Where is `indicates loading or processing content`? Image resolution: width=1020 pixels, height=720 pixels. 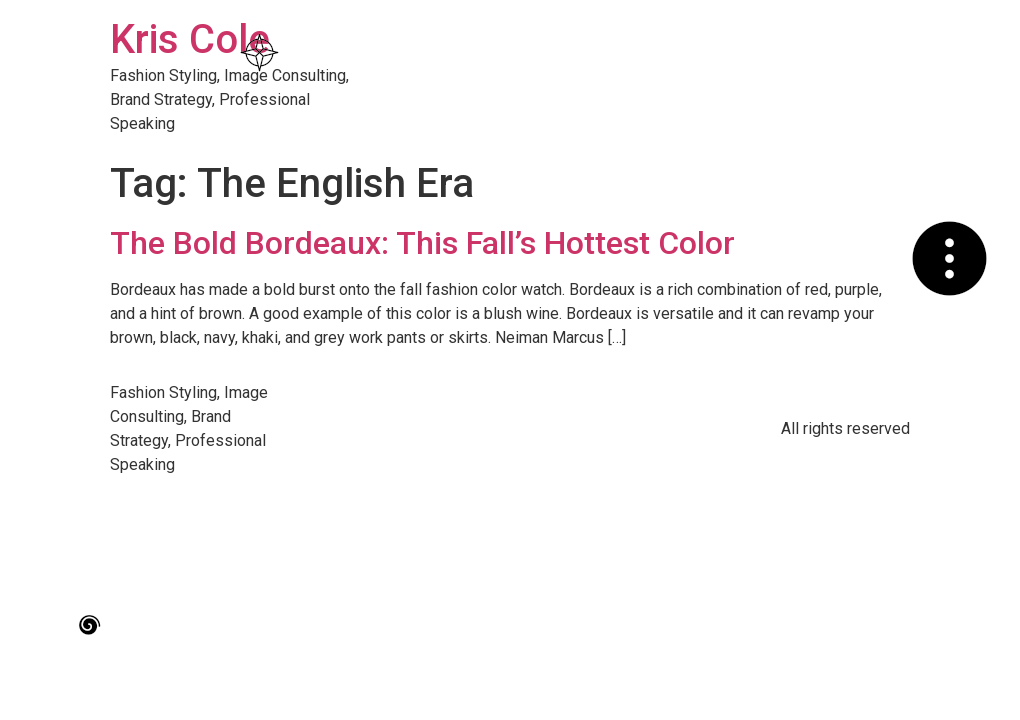 indicates loading or processing content is located at coordinates (88, 624).